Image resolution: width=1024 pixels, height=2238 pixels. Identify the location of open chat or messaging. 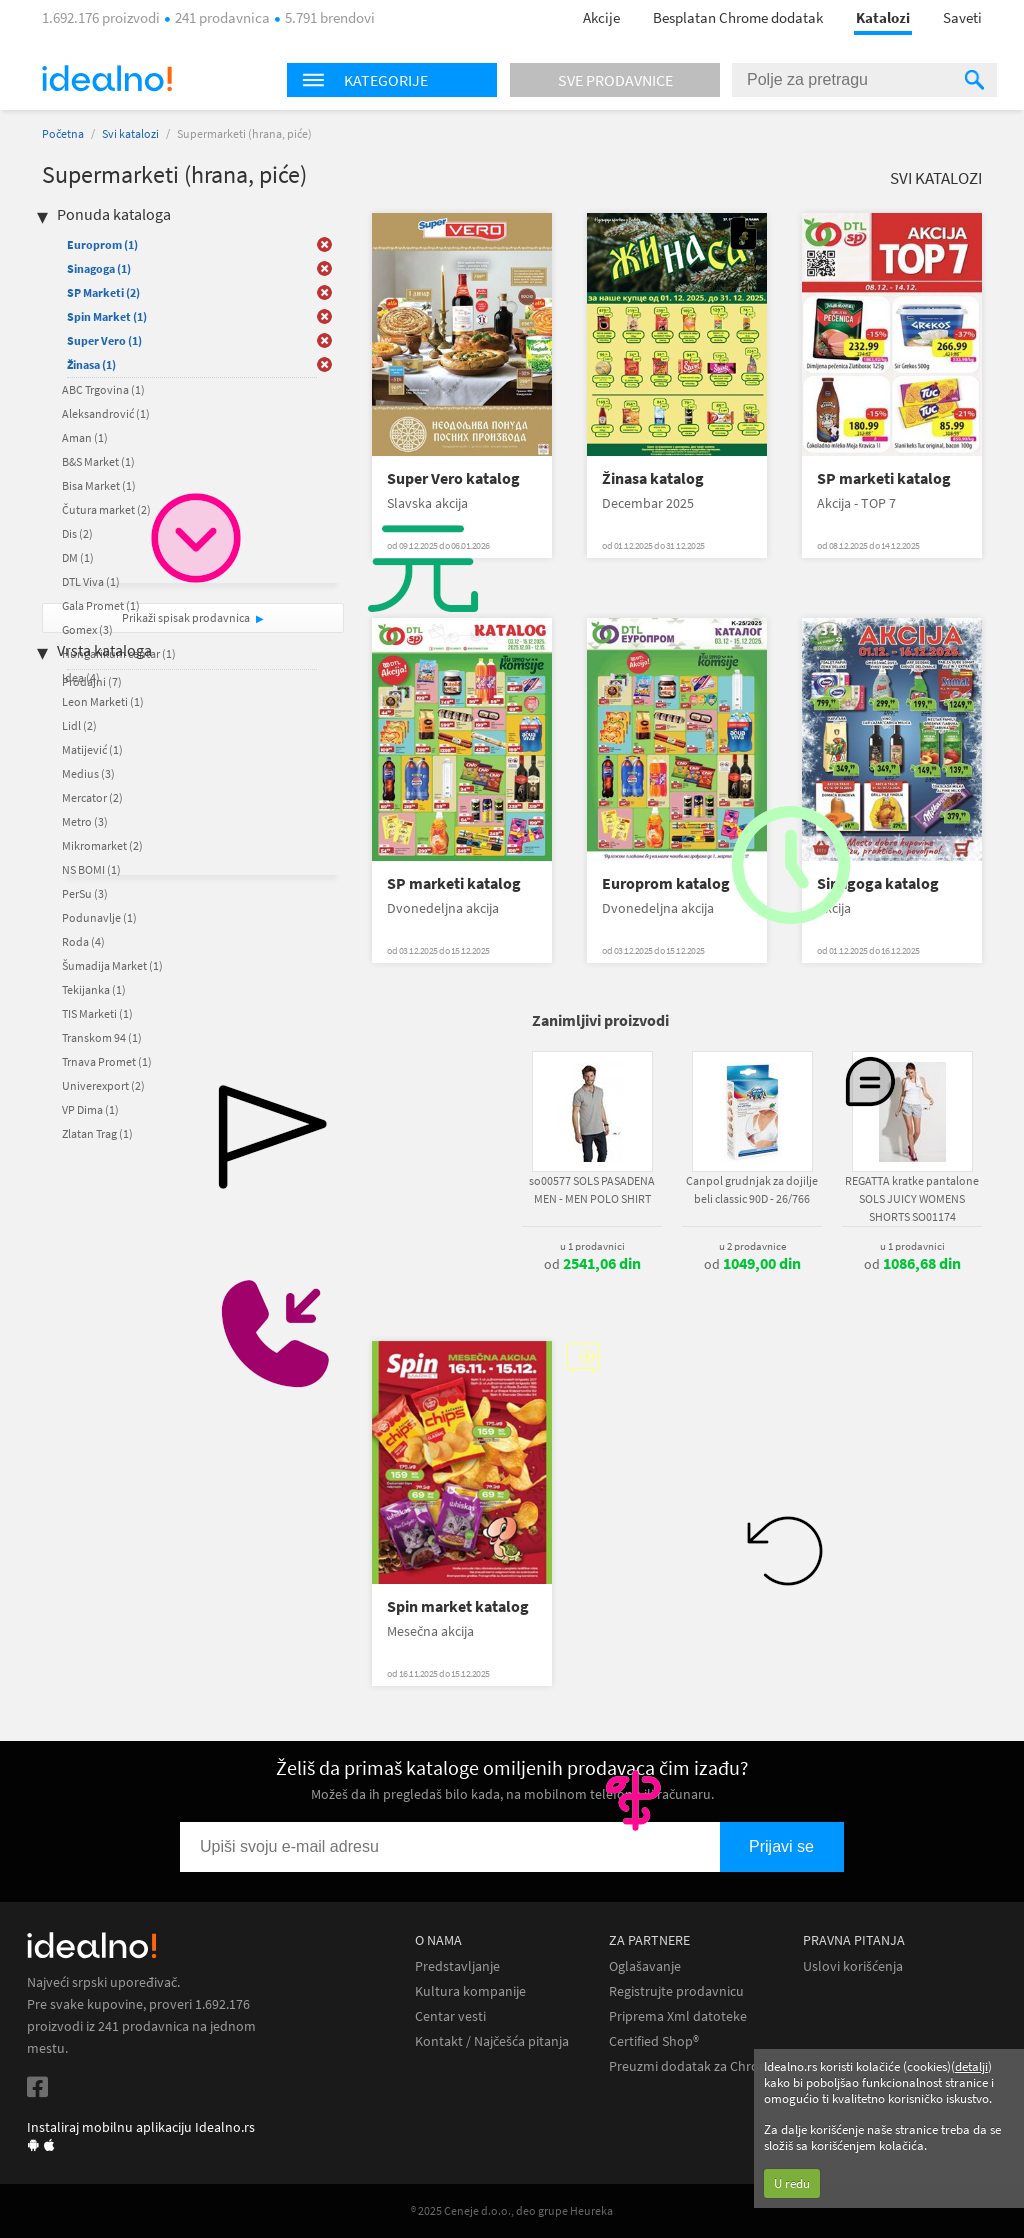
(869, 1082).